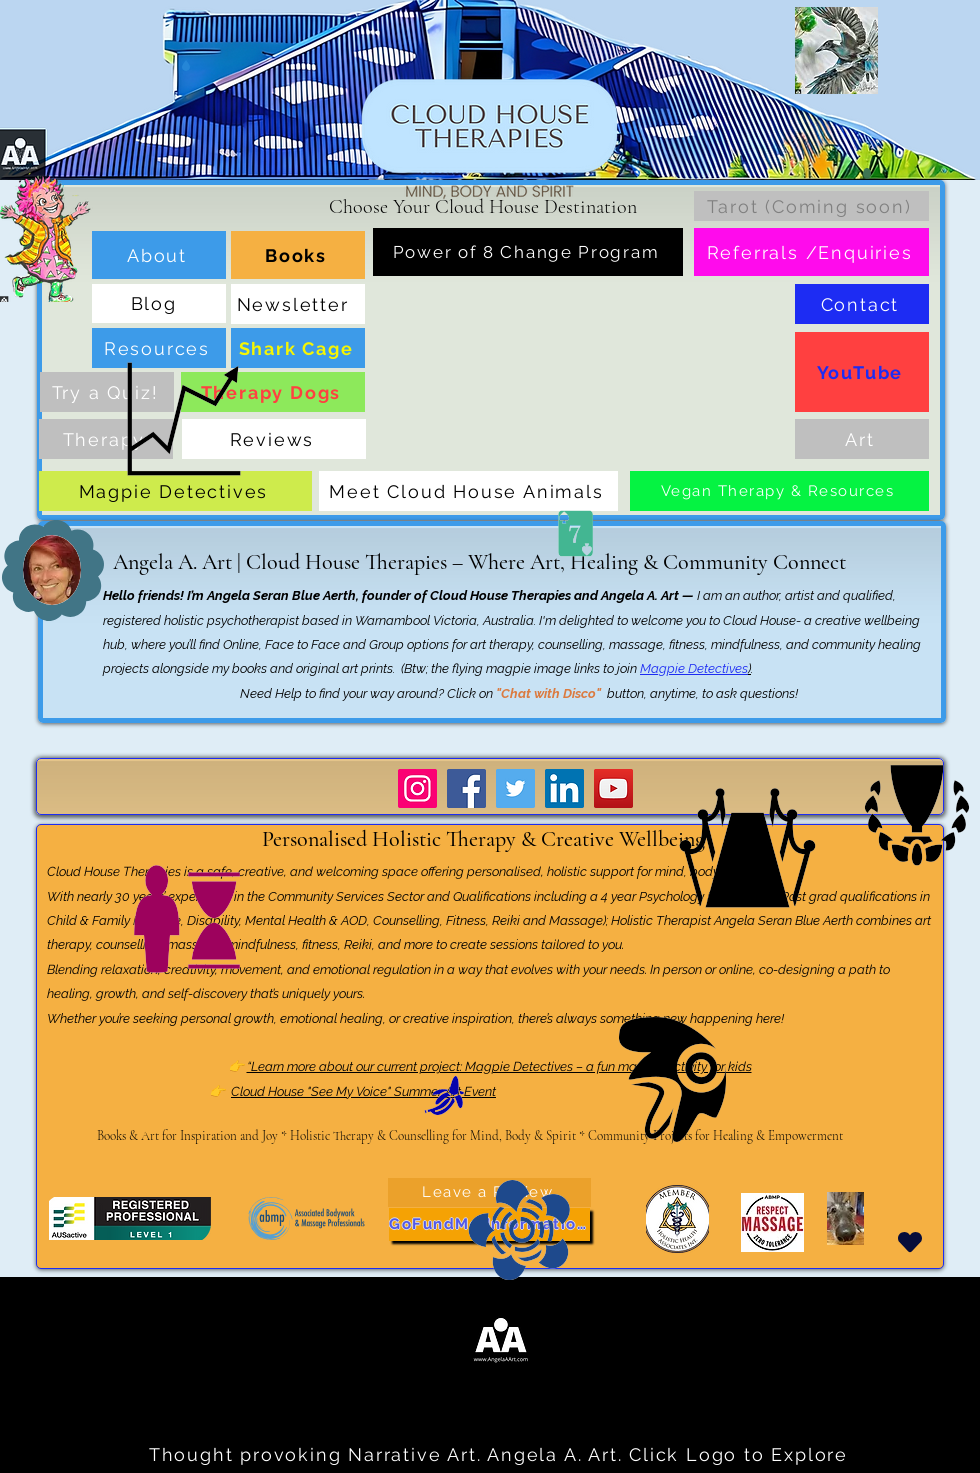 The height and width of the screenshot is (1473, 980). I want to click on select the phrygian cap headgear item, so click(672, 1079).